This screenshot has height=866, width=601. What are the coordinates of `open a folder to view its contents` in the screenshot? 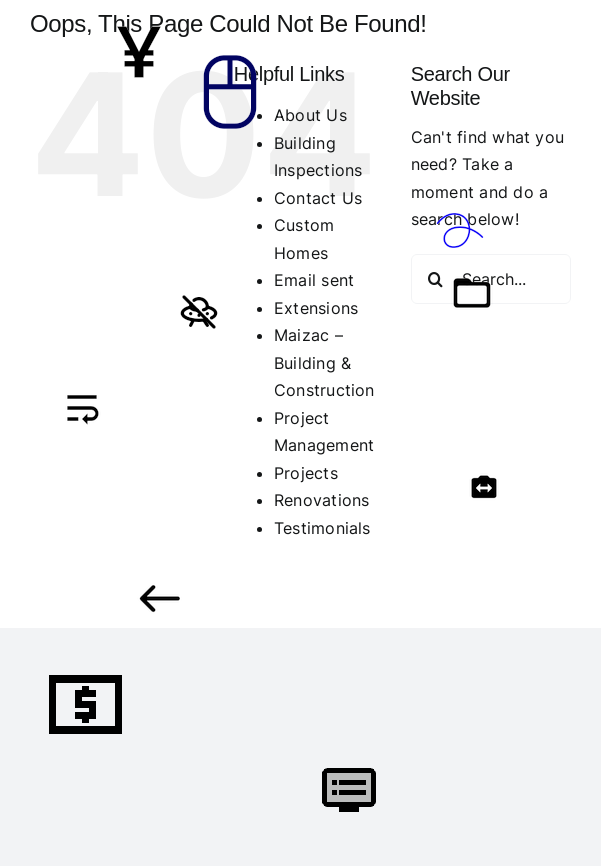 It's located at (472, 293).